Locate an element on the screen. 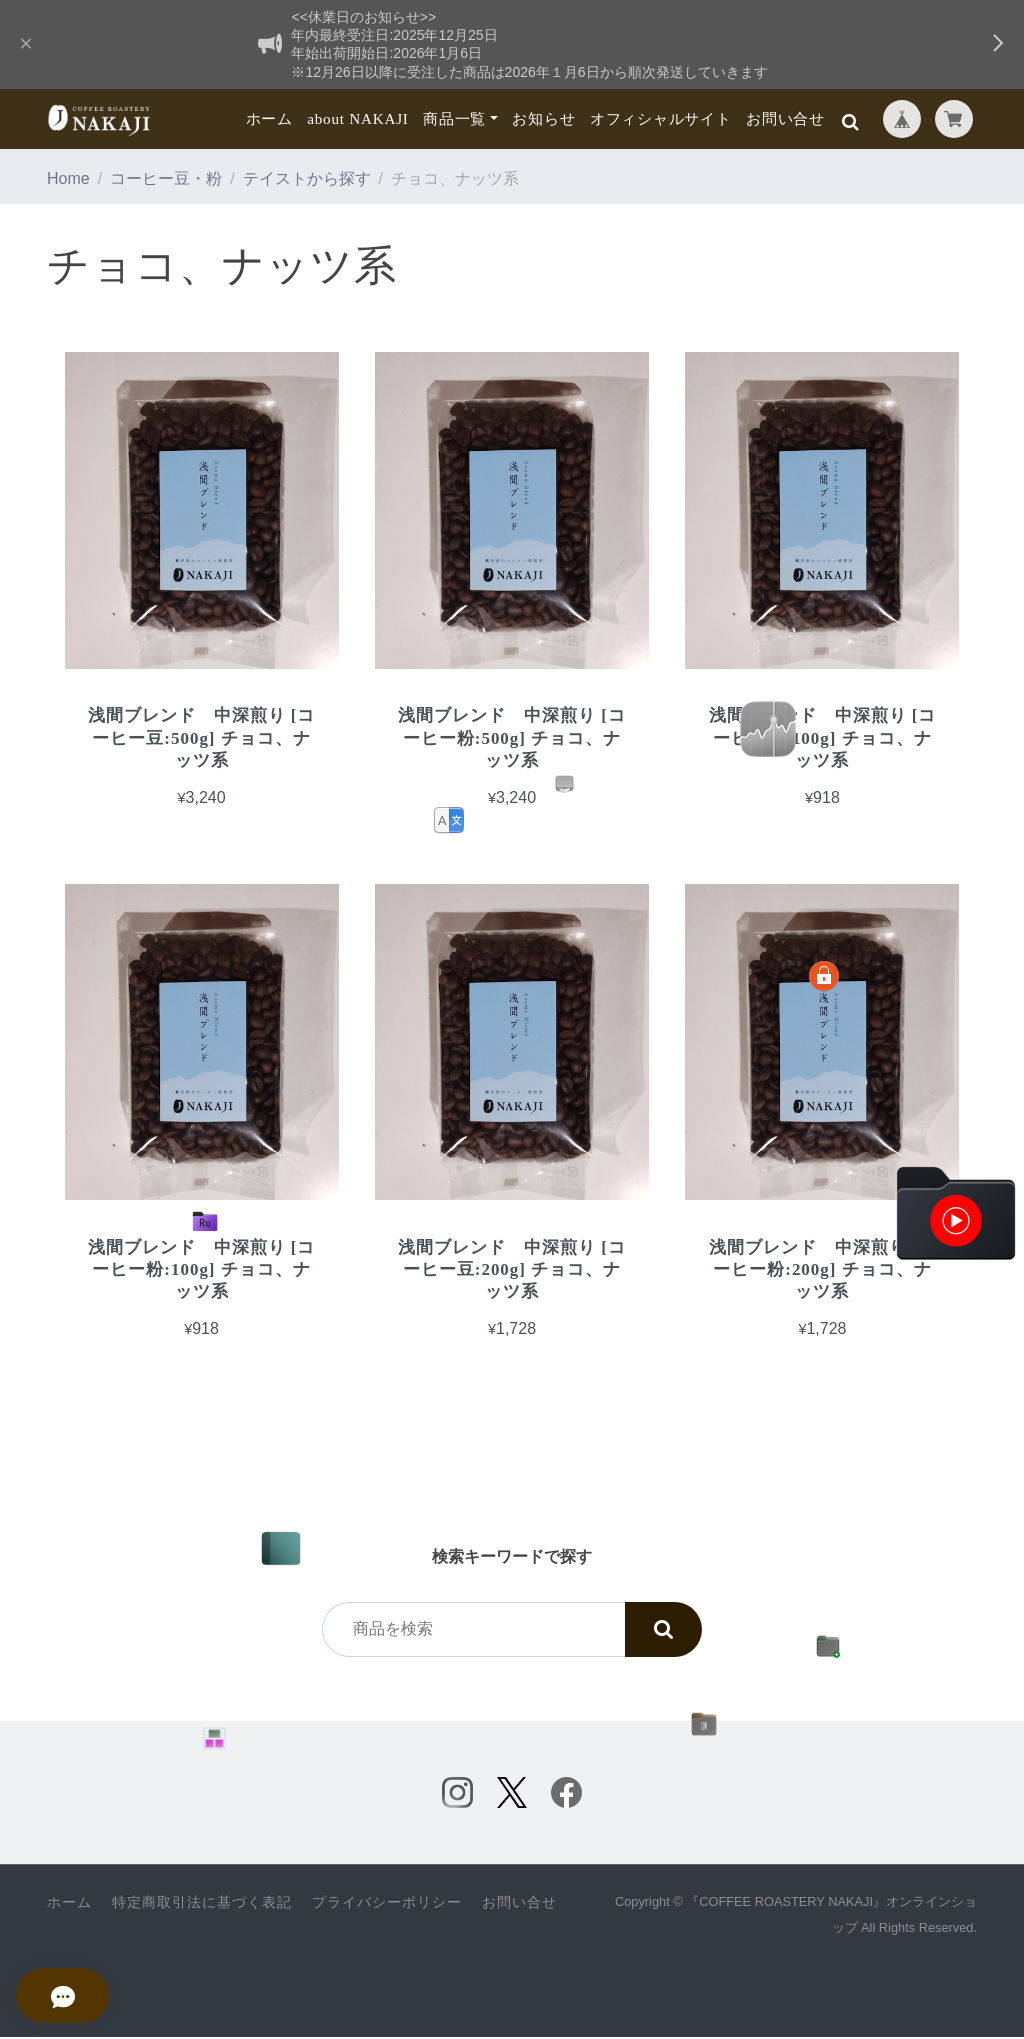 Image resolution: width=1024 pixels, height=2039 pixels. brightness settings are locked is located at coordinates (824, 976).